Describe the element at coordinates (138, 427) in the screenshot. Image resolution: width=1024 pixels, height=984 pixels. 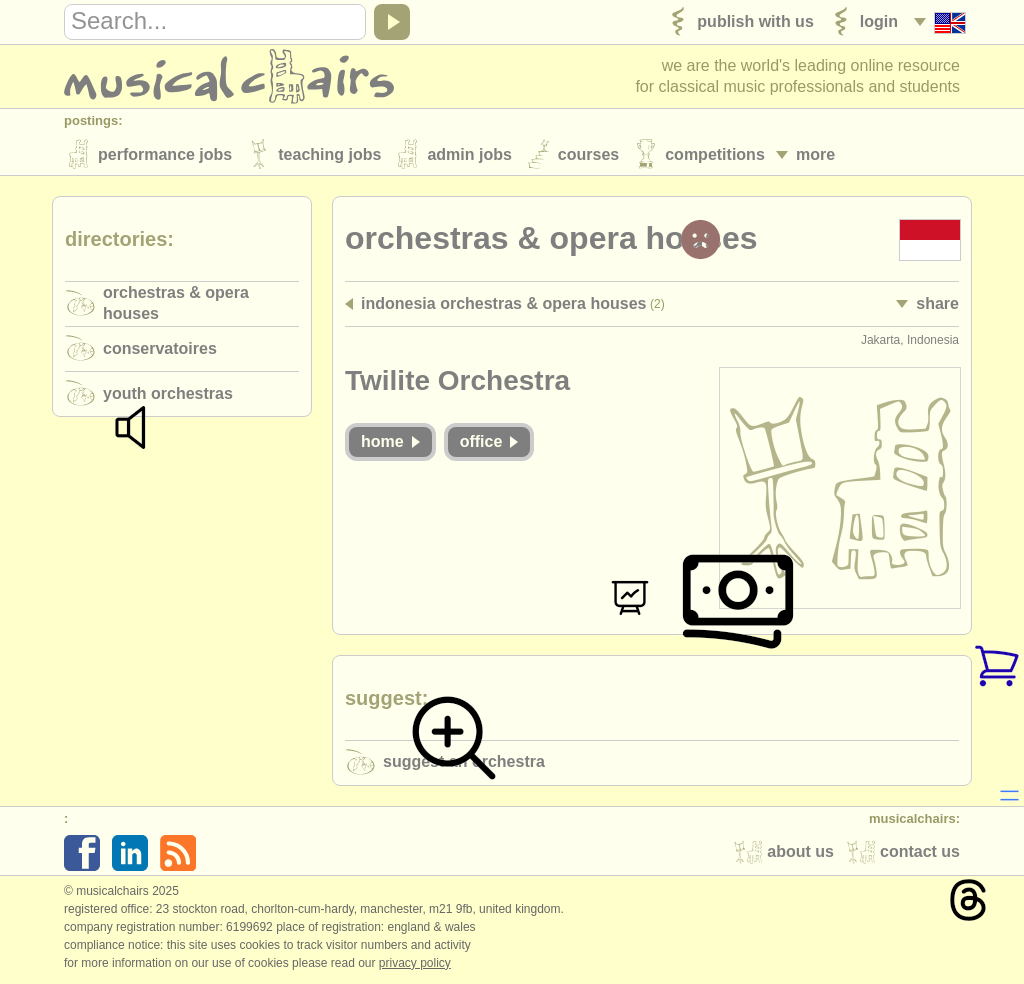
I see `speaker with no volume or audio output` at that location.